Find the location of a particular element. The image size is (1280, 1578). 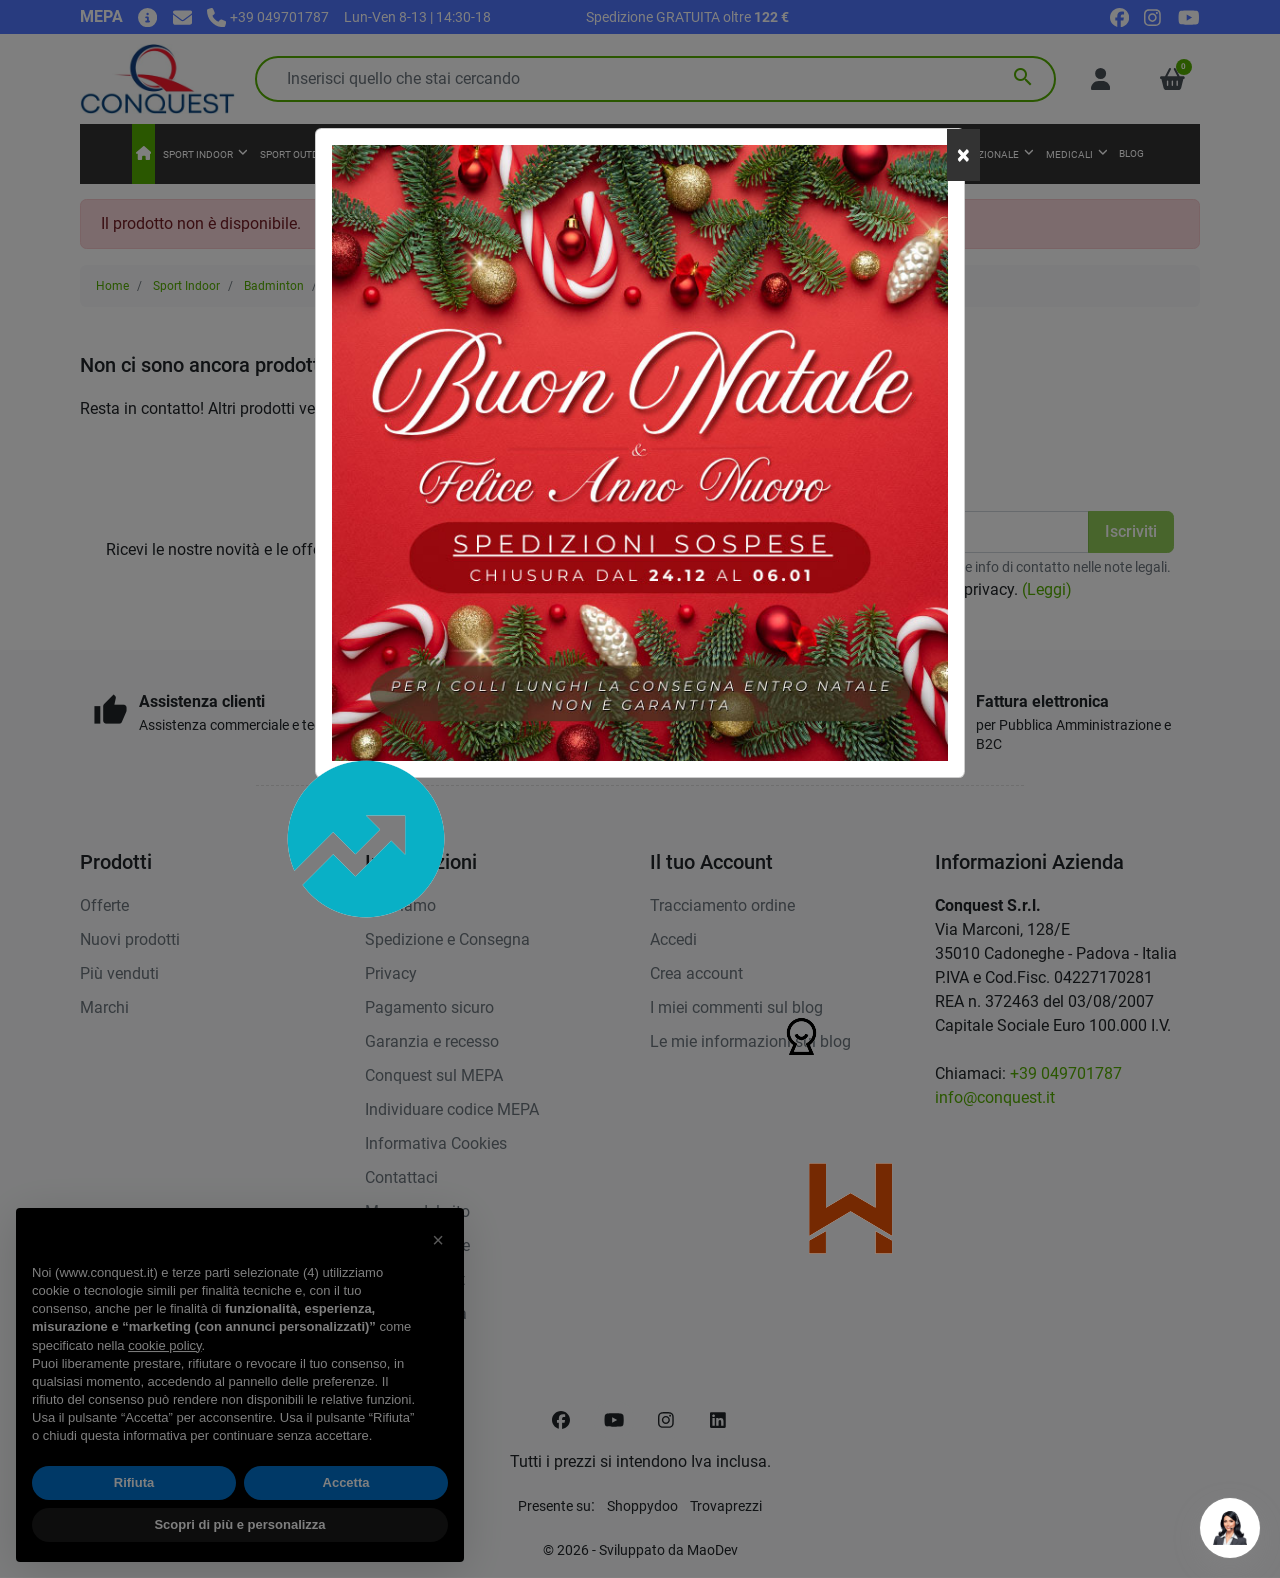

view fund performance or investment growth is located at coordinates (366, 839).